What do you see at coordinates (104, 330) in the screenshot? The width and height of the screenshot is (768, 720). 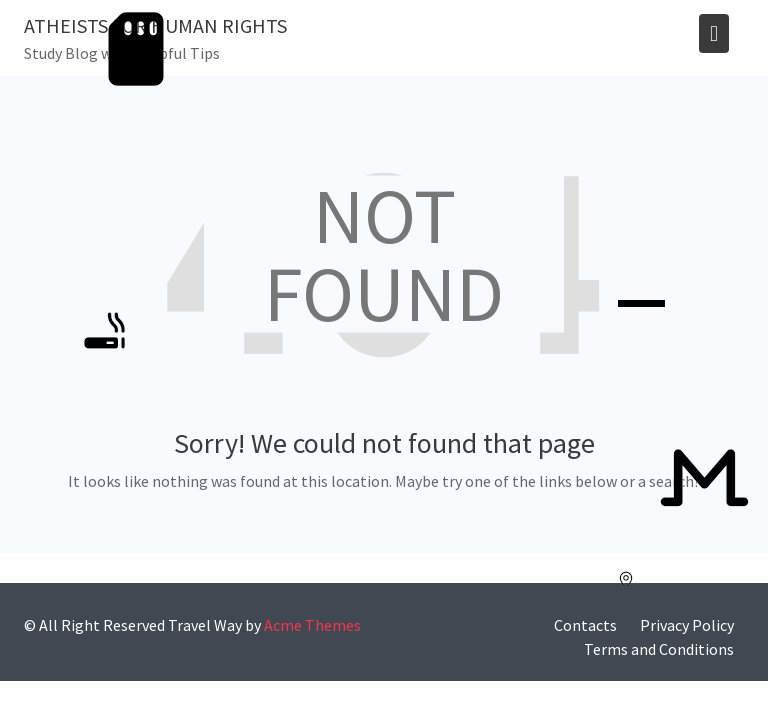 I see `indicates a designated smoking area` at bounding box center [104, 330].